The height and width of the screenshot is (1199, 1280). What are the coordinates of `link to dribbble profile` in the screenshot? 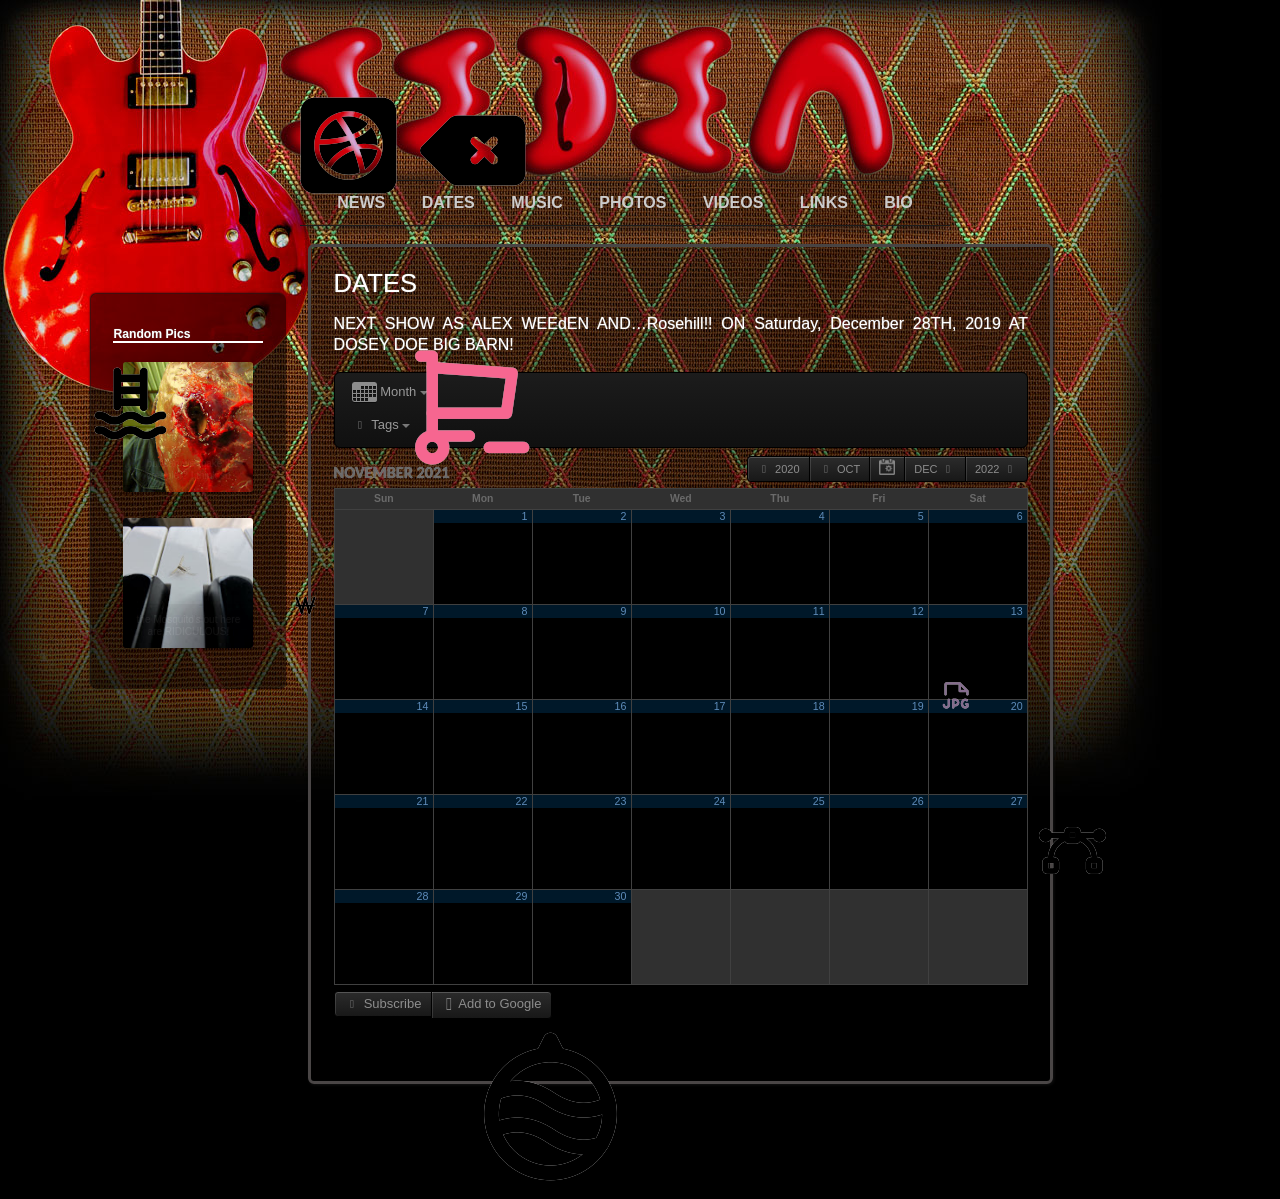 It's located at (348, 145).